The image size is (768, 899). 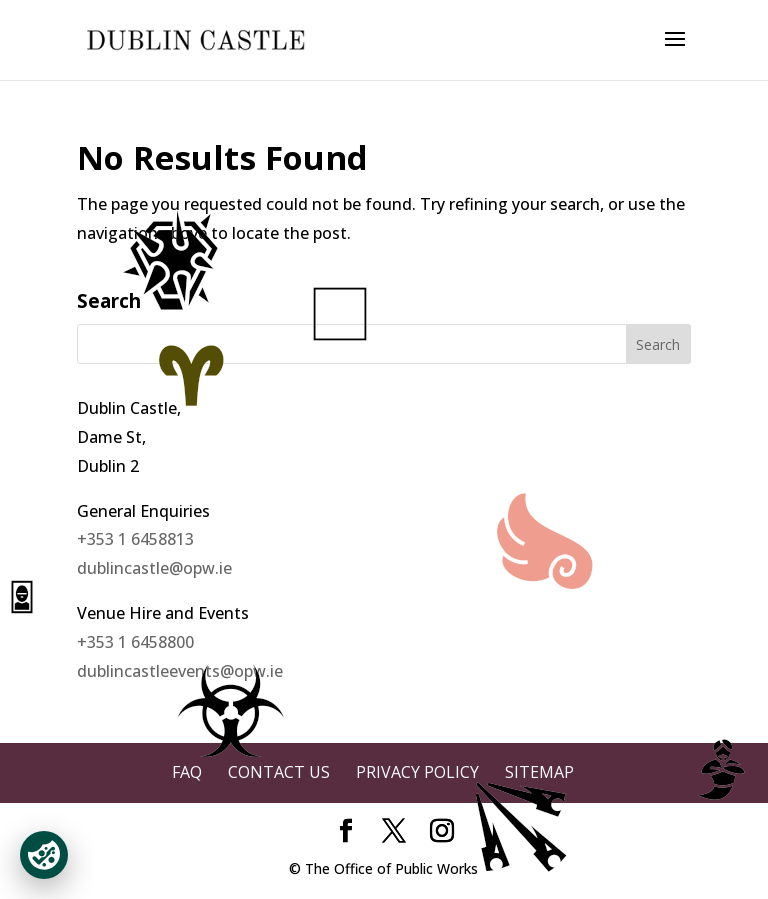 What do you see at coordinates (545, 541) in the screenshot?
I see `indicates wind or air element in gameplay` at bounding box center [545, 541].